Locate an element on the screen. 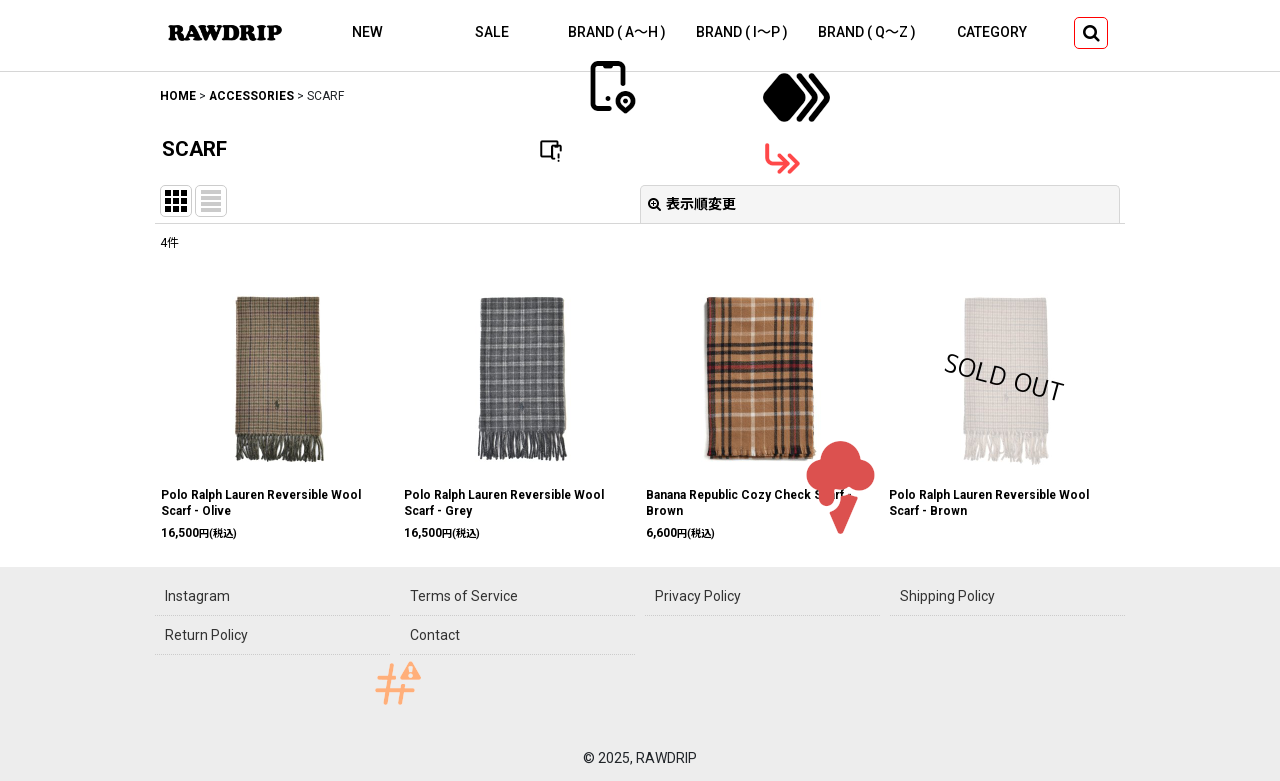  forward or redirect content multiple times is located at coordinates (783, 159).